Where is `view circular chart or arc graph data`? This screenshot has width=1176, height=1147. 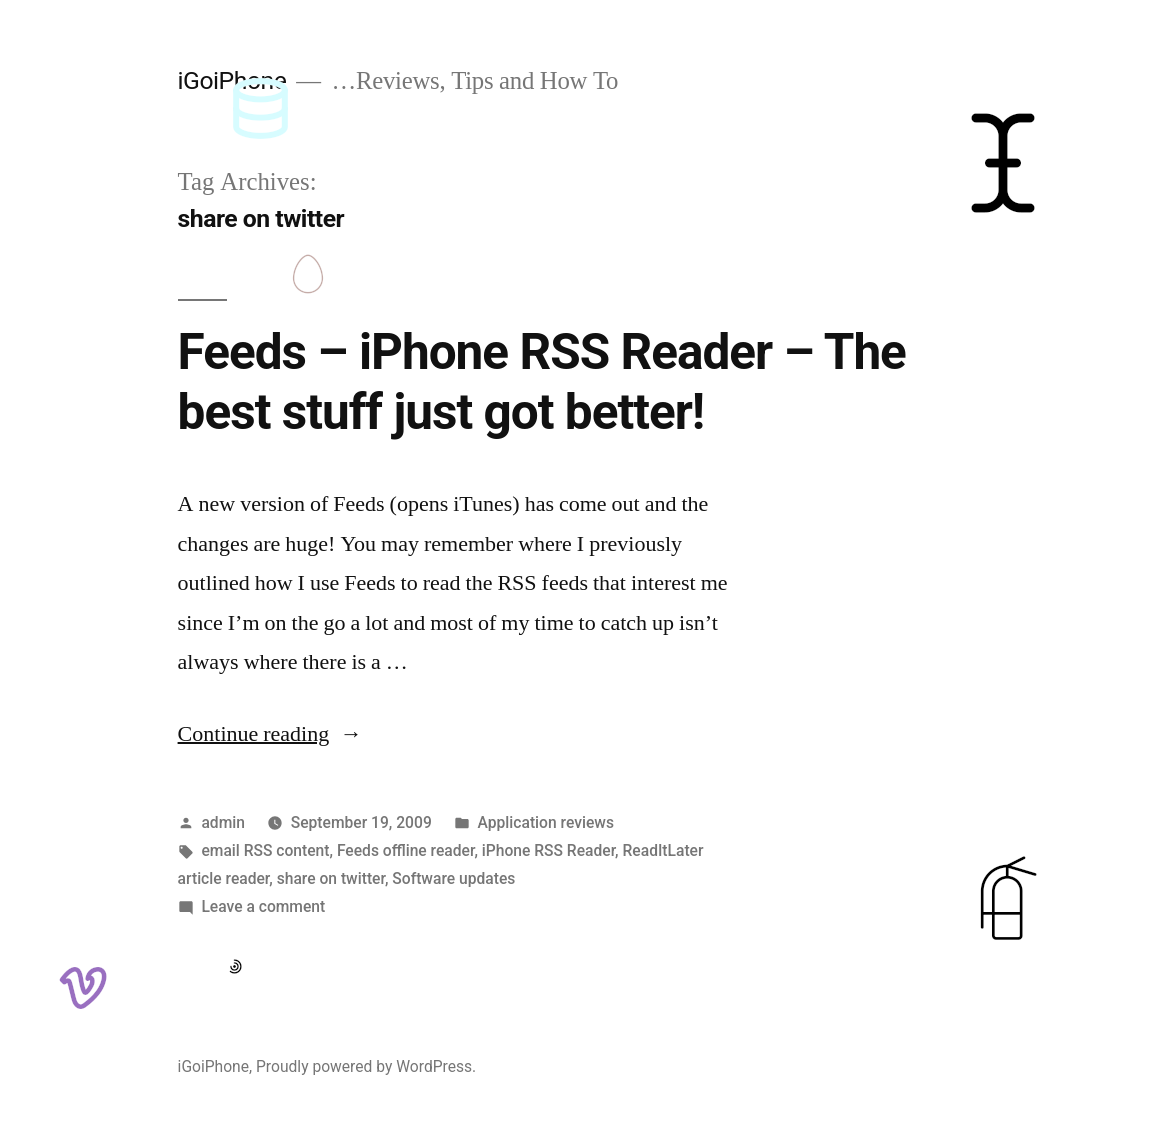 view circular chart or arc graph data is located at coordinates (234, 966).